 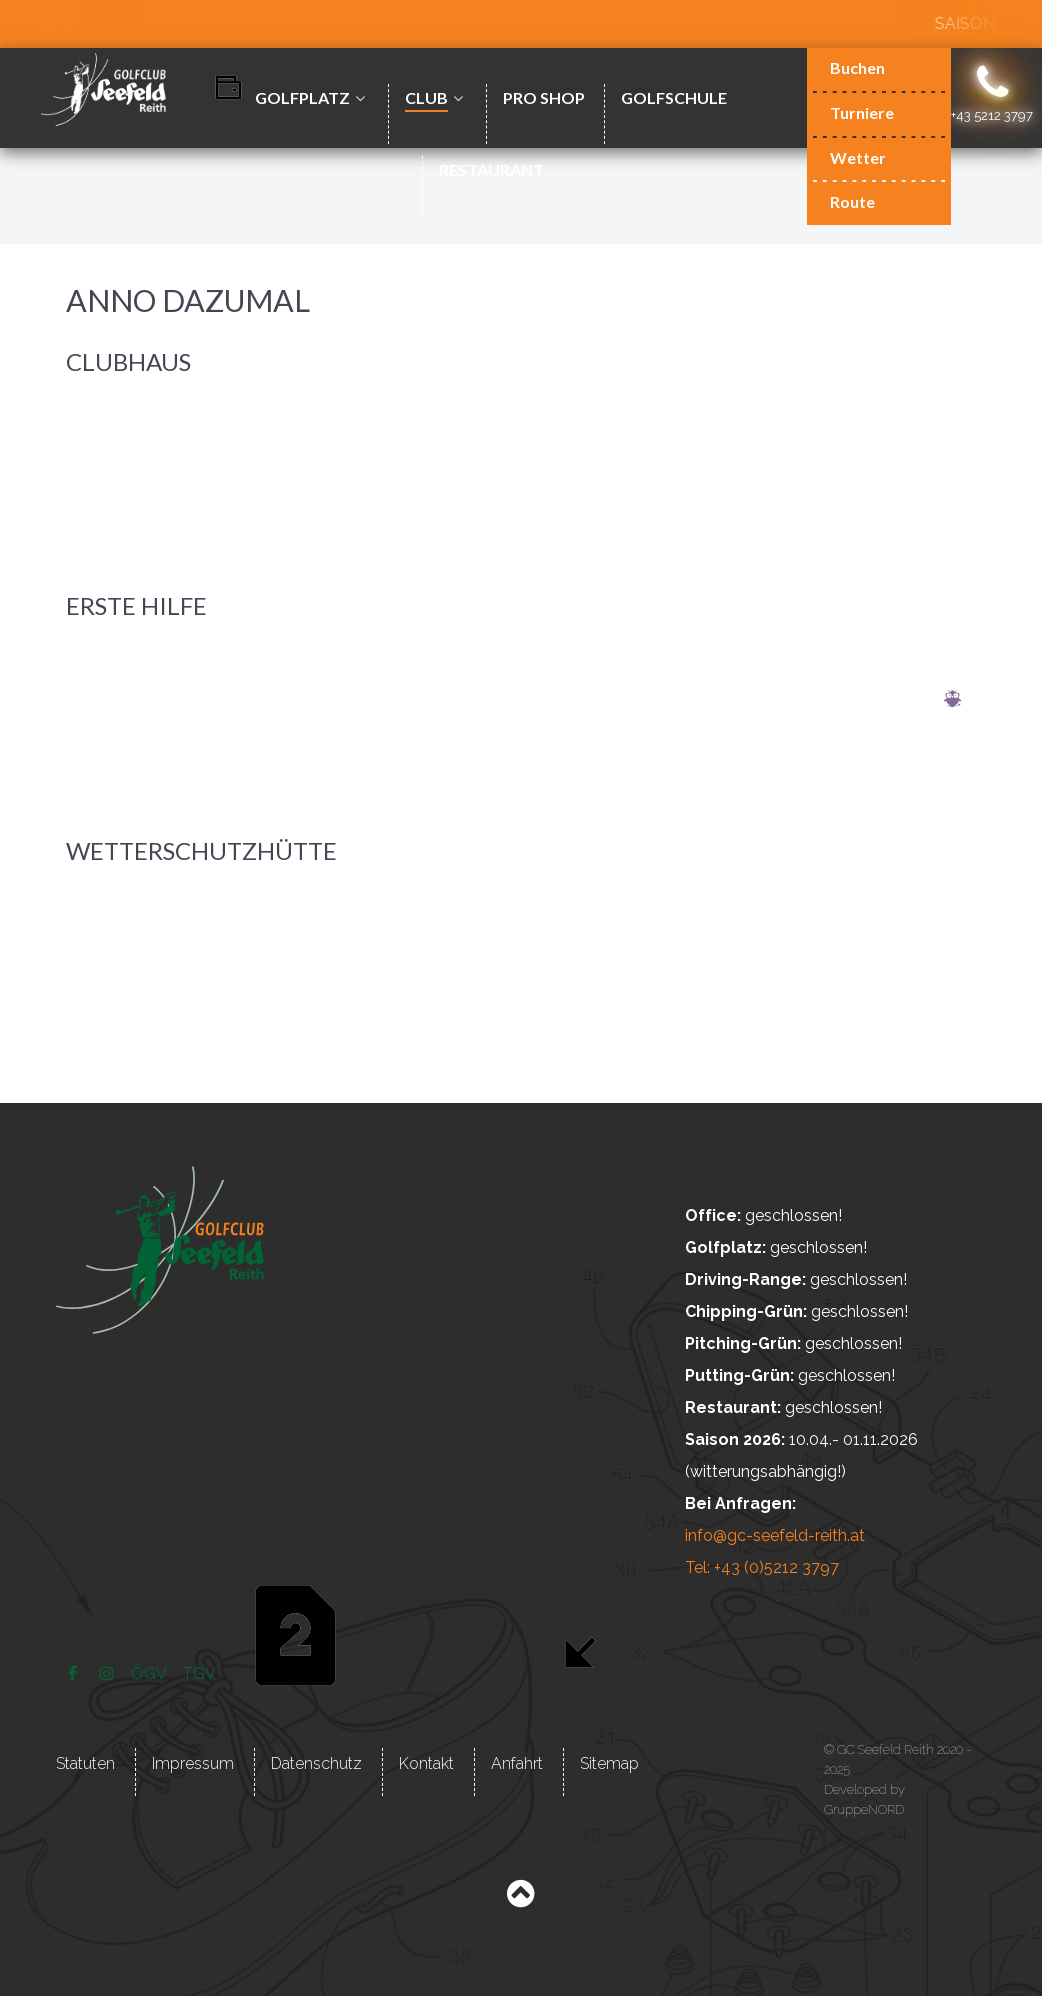 What do you see at coordinates (952, 698) in the screenshot?
I see `earlybirds brand logo` at bounding box center [952, 698].